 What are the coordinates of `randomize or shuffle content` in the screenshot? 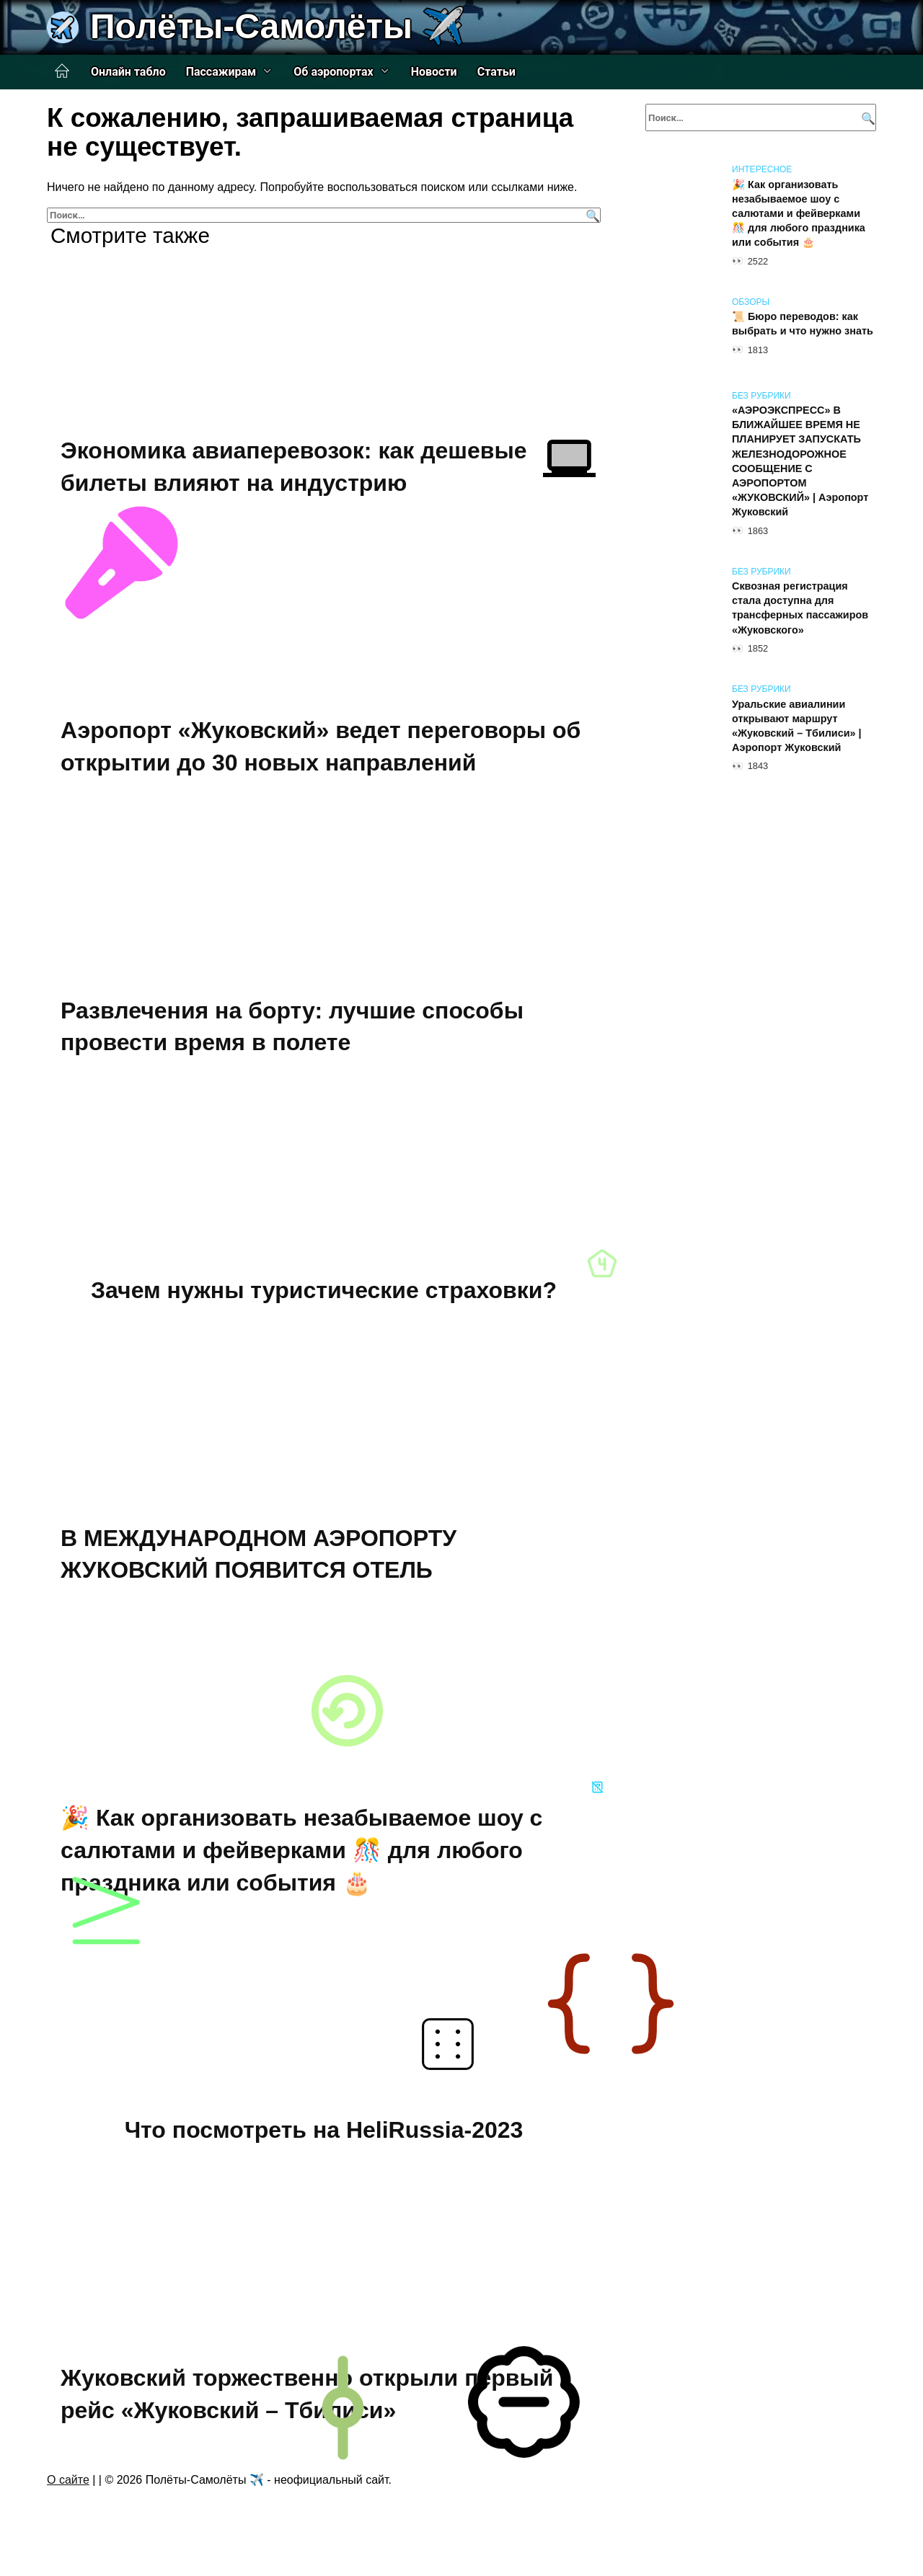 It's located at (448, 2044).